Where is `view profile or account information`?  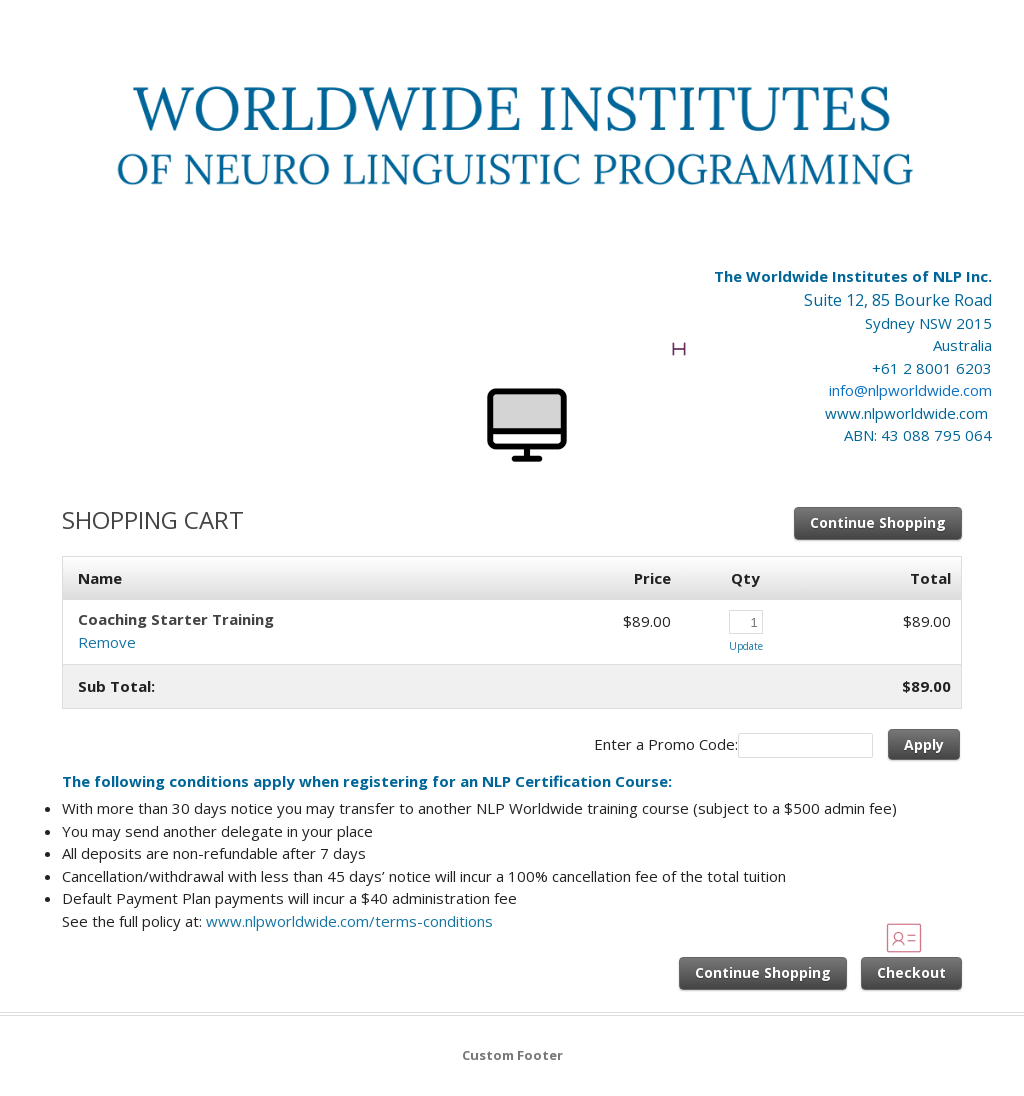 view profile or account information is located at coordinates (904, 938).